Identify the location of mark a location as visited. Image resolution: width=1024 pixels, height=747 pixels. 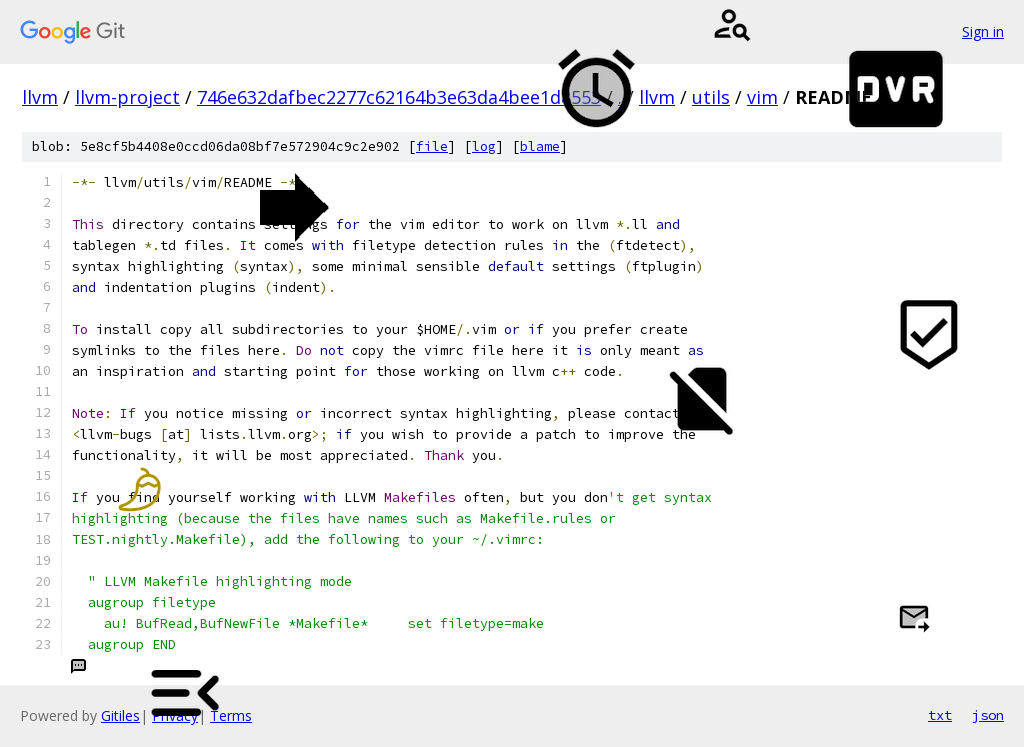
(929, 335).